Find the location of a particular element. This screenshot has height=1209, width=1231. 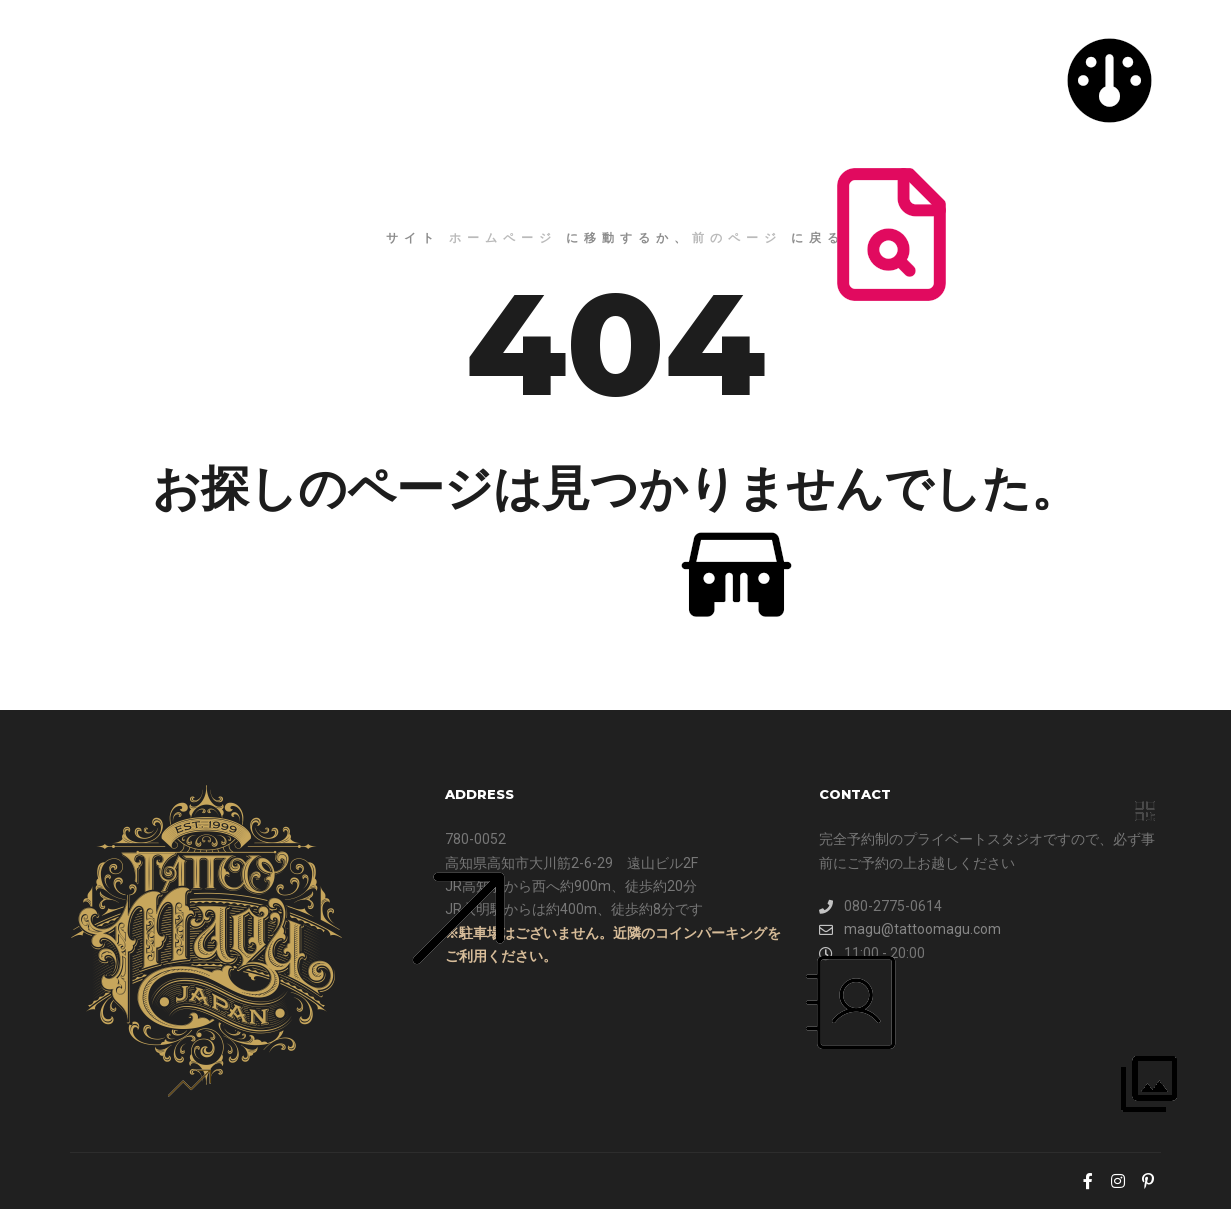

view current performance or speed level is located at coordinates (1109, 80).